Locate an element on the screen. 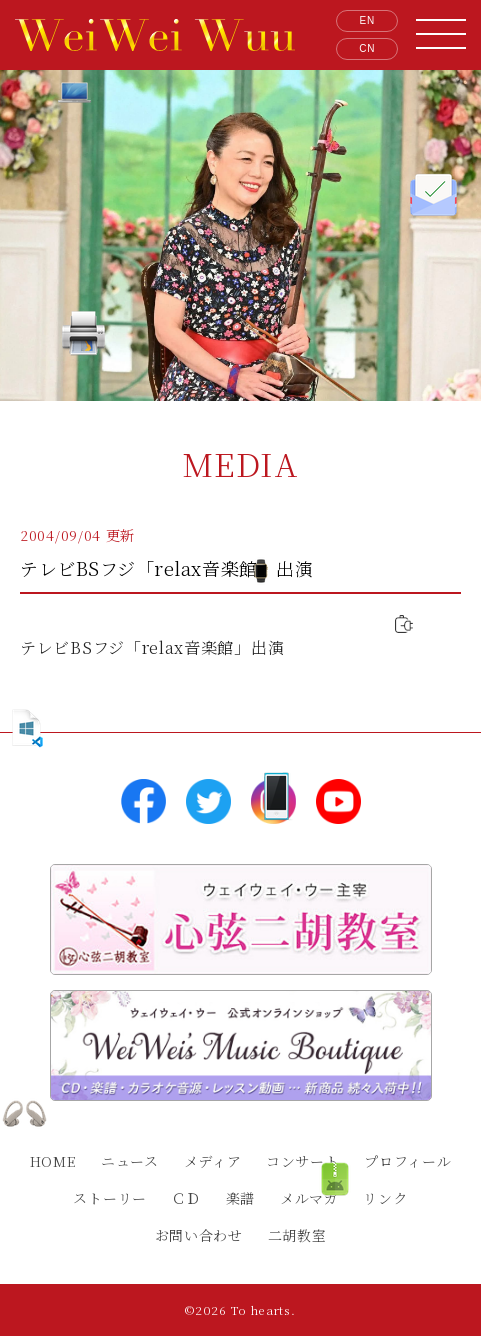  connect to wireless earbuds is located at coordinates (24, 1115).